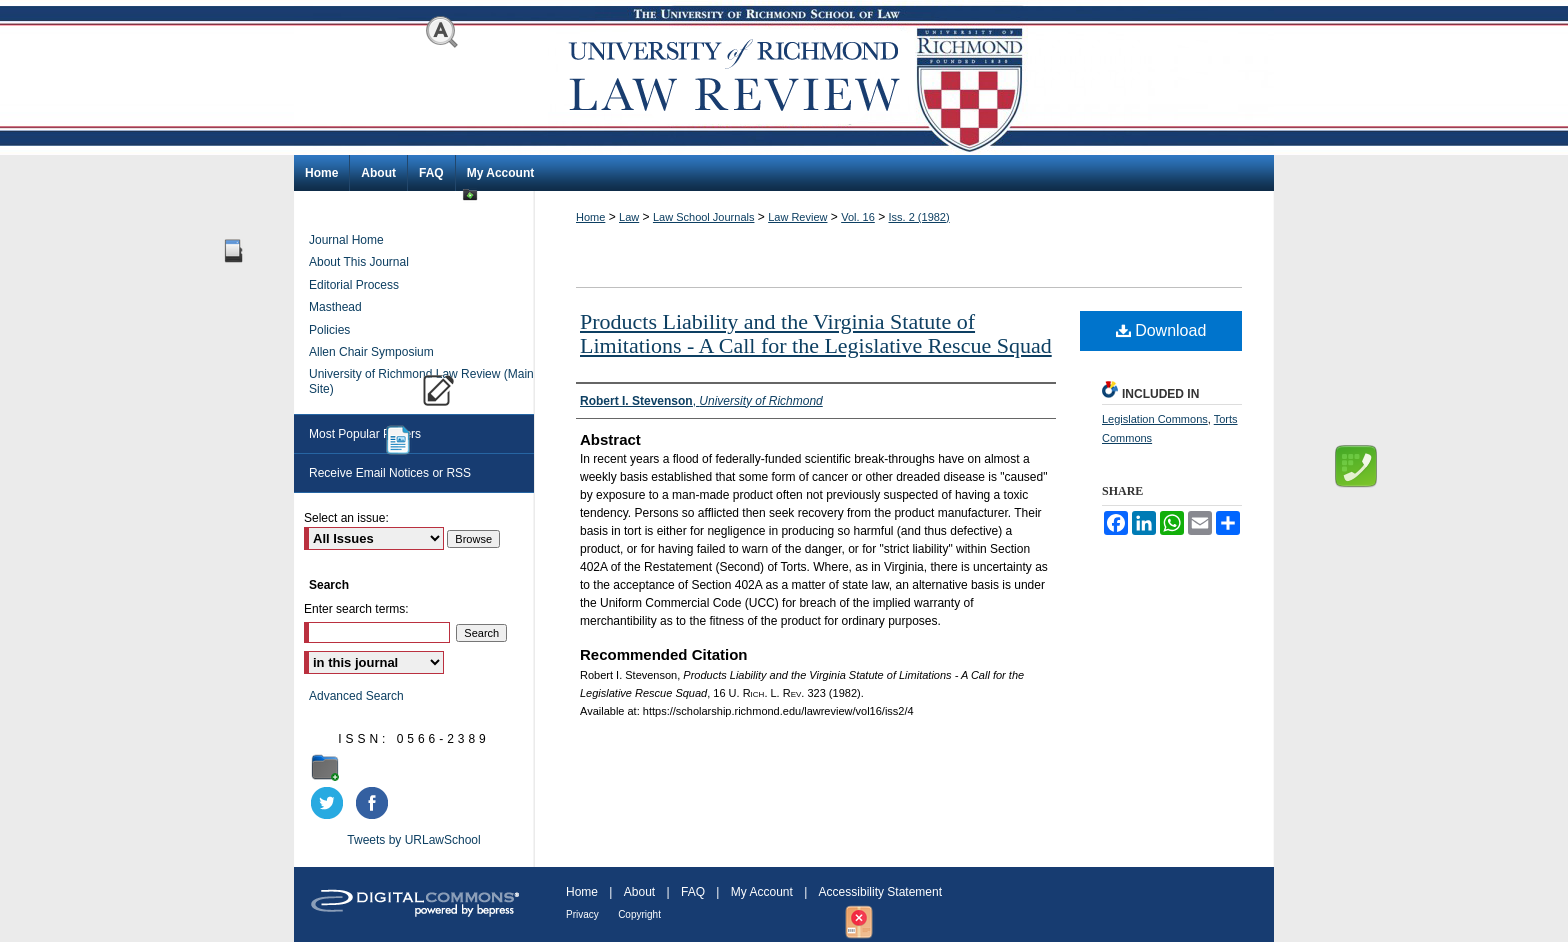 The width and height of the screenshot is (1568, 942). What do you see at coordinates (1356, 466) in the screenshot?
I see `open the phone or calls app` at bounding box center [1356, 466].